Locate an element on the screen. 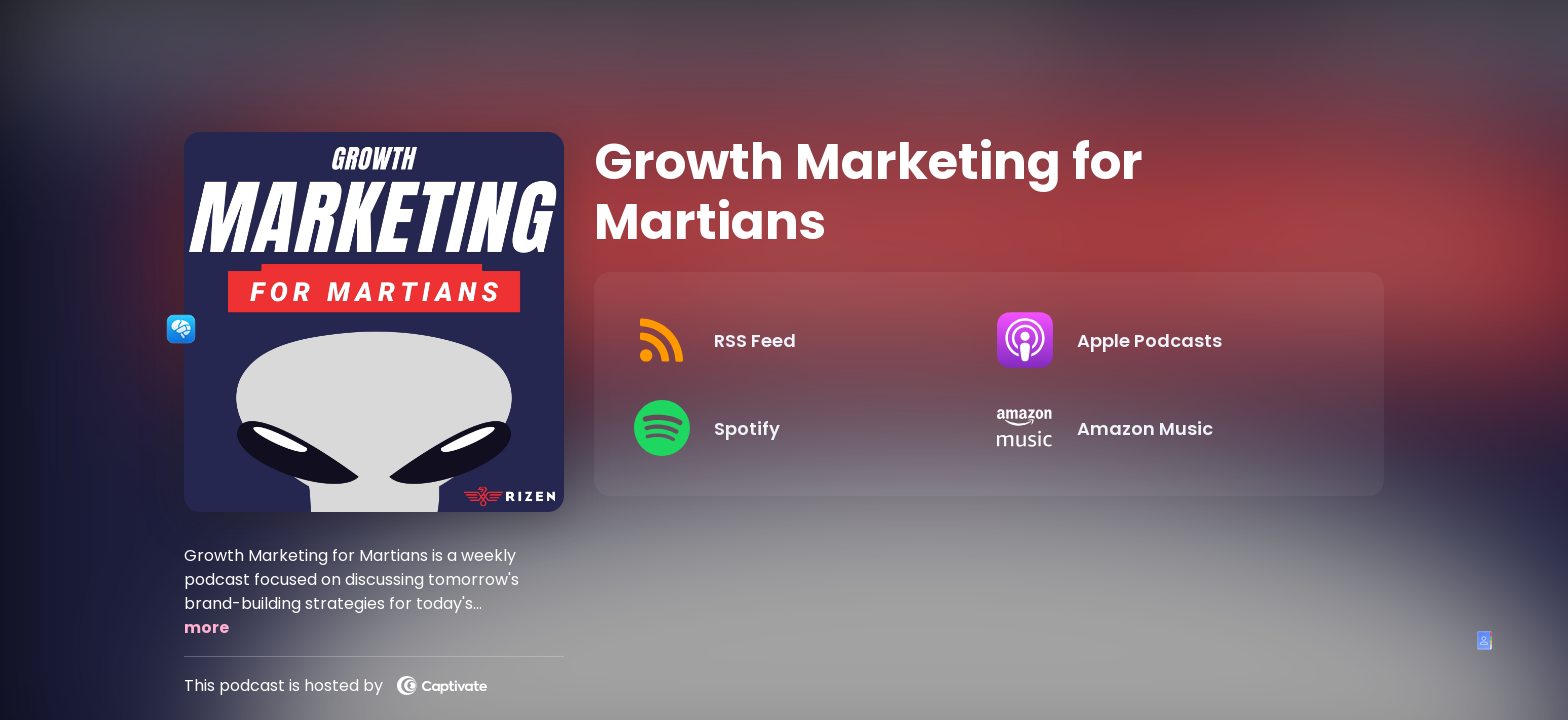 The height and width of the screenshot is (720, 1568). open contacts or address book app is located at coordinates (1484, 640).